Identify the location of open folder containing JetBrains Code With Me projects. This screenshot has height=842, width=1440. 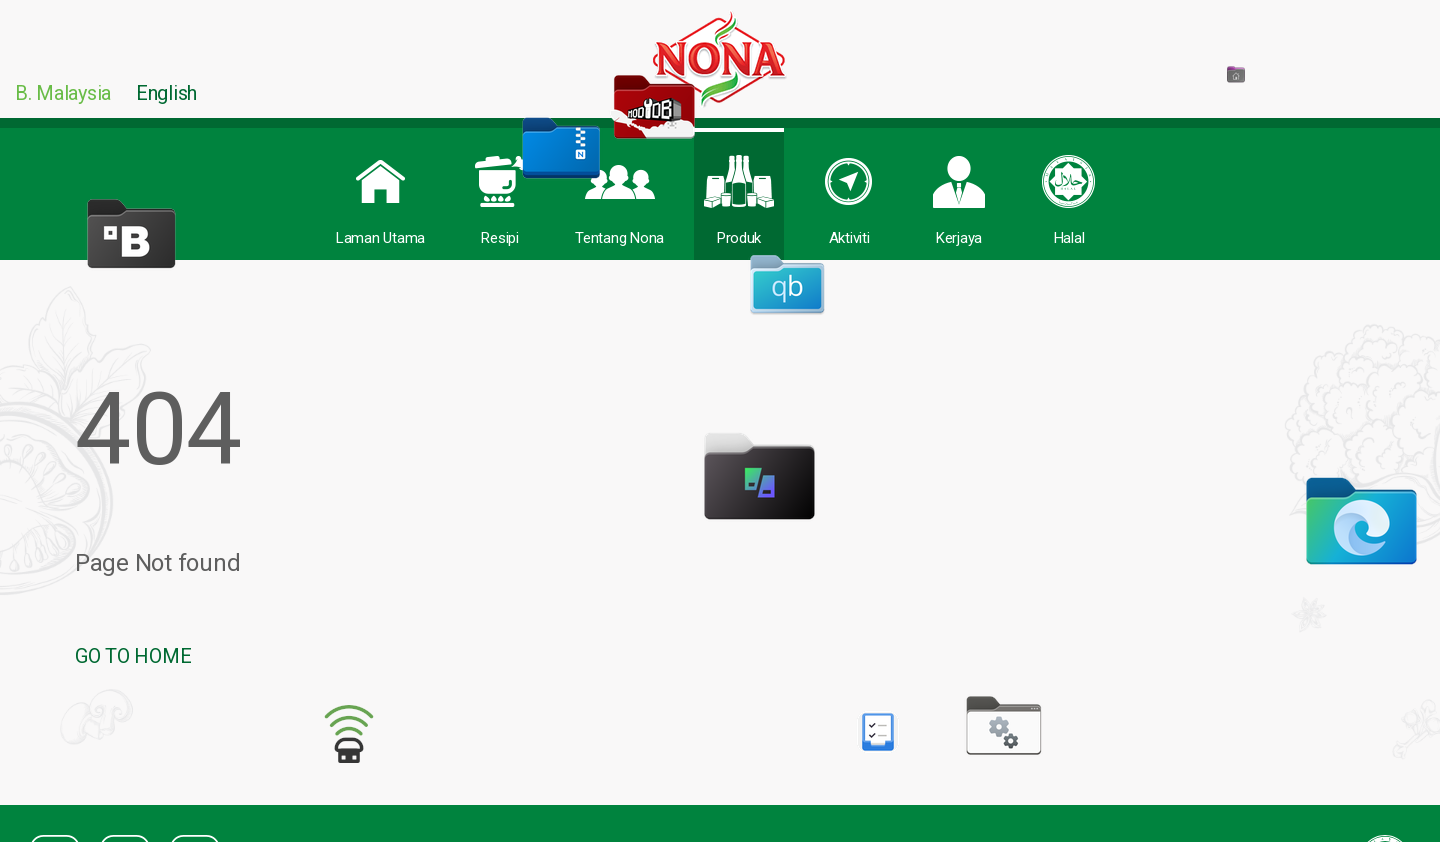
(759, 479).